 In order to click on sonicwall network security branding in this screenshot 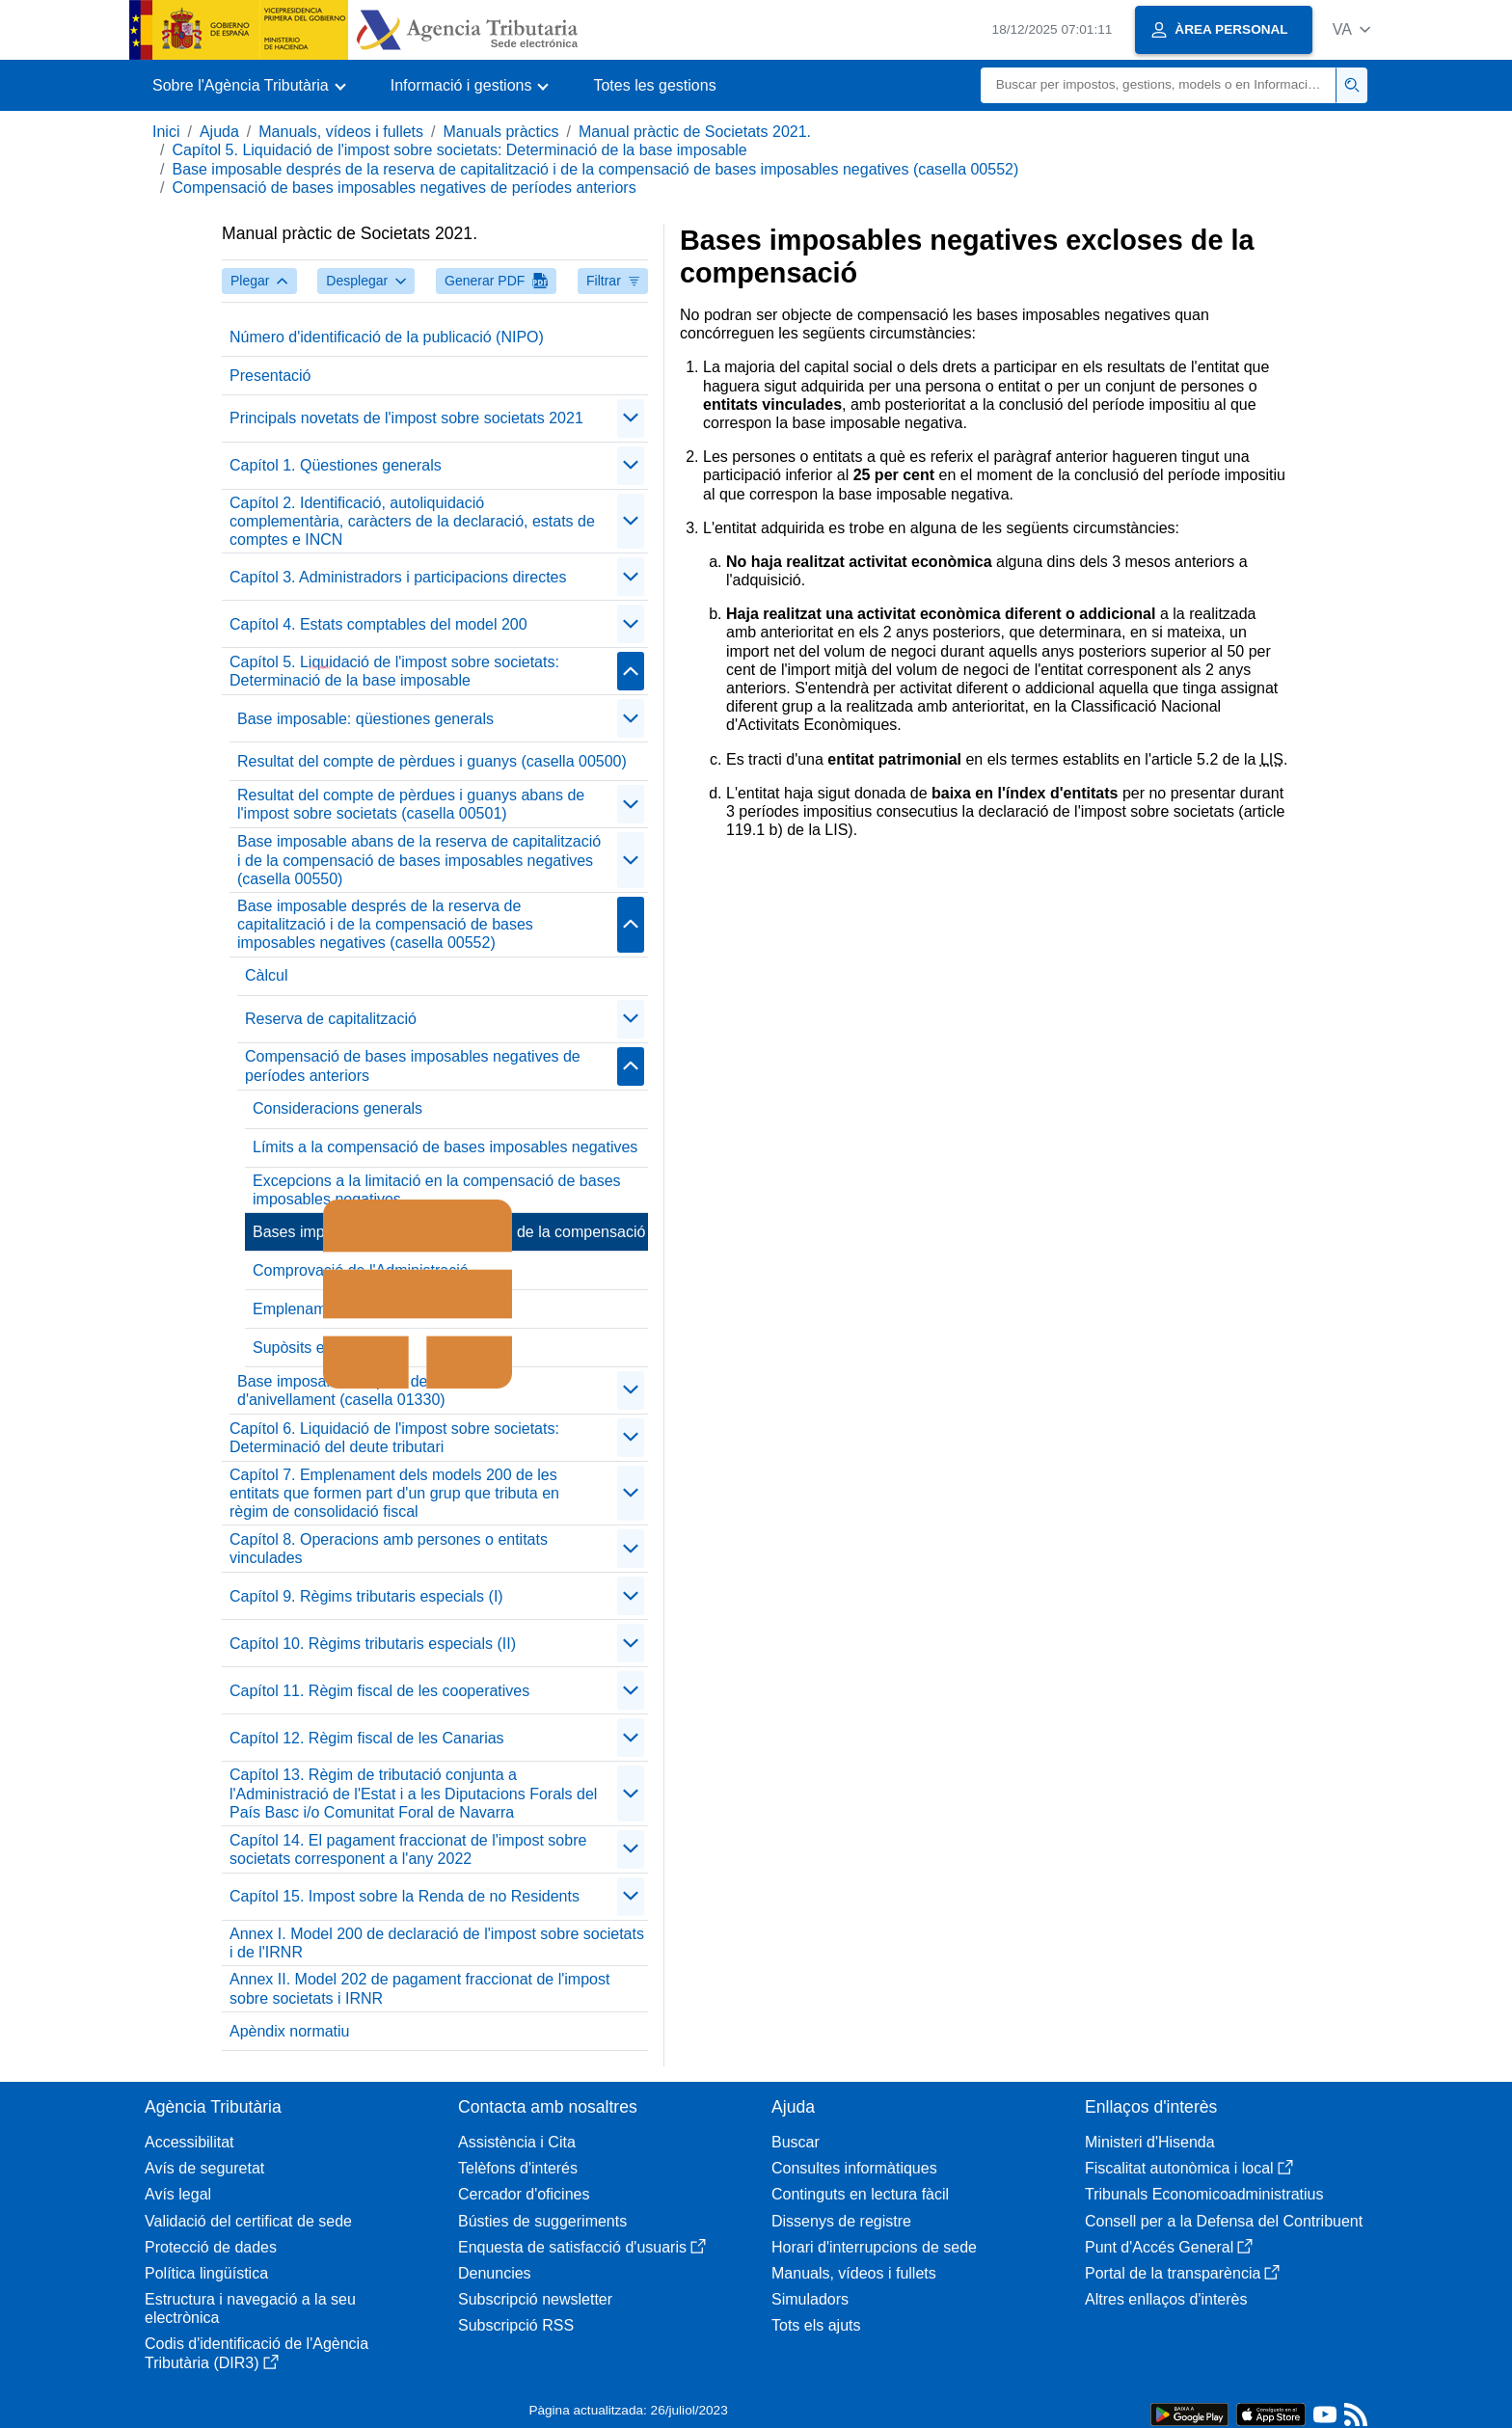, I will do `click(319, 667)`.